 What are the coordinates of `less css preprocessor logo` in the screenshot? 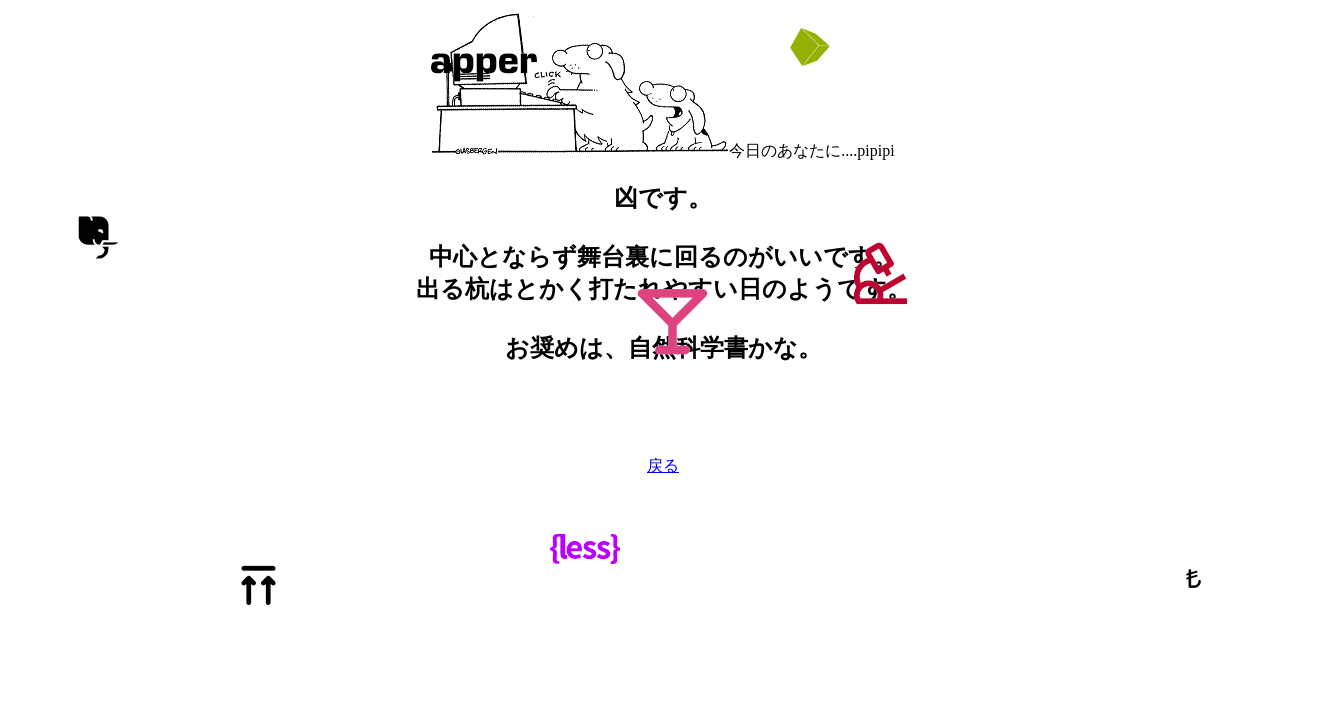 It's located at (585, 549).